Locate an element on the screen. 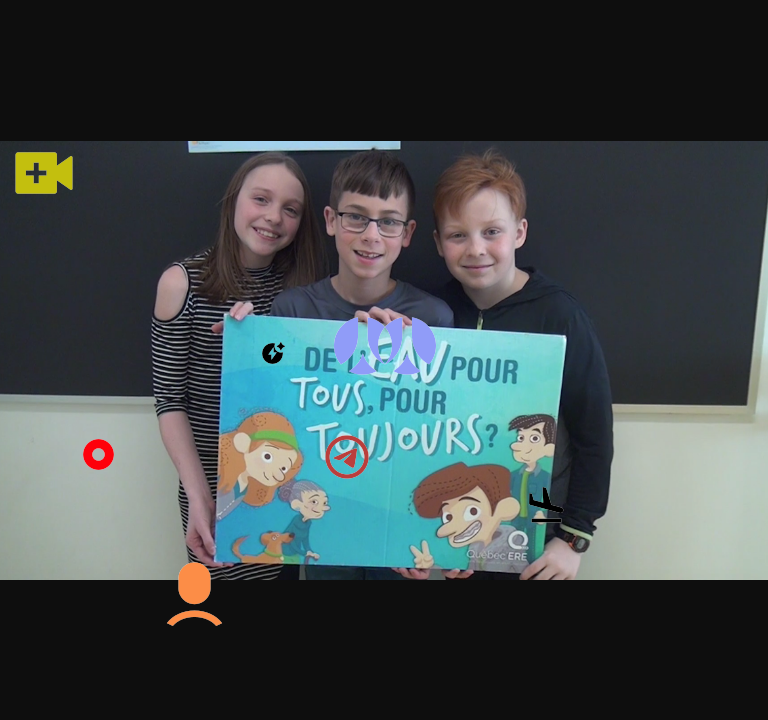 The width and height of the screenshot is (768, 720). a selected radio button option is located at coordinates (98, 454).